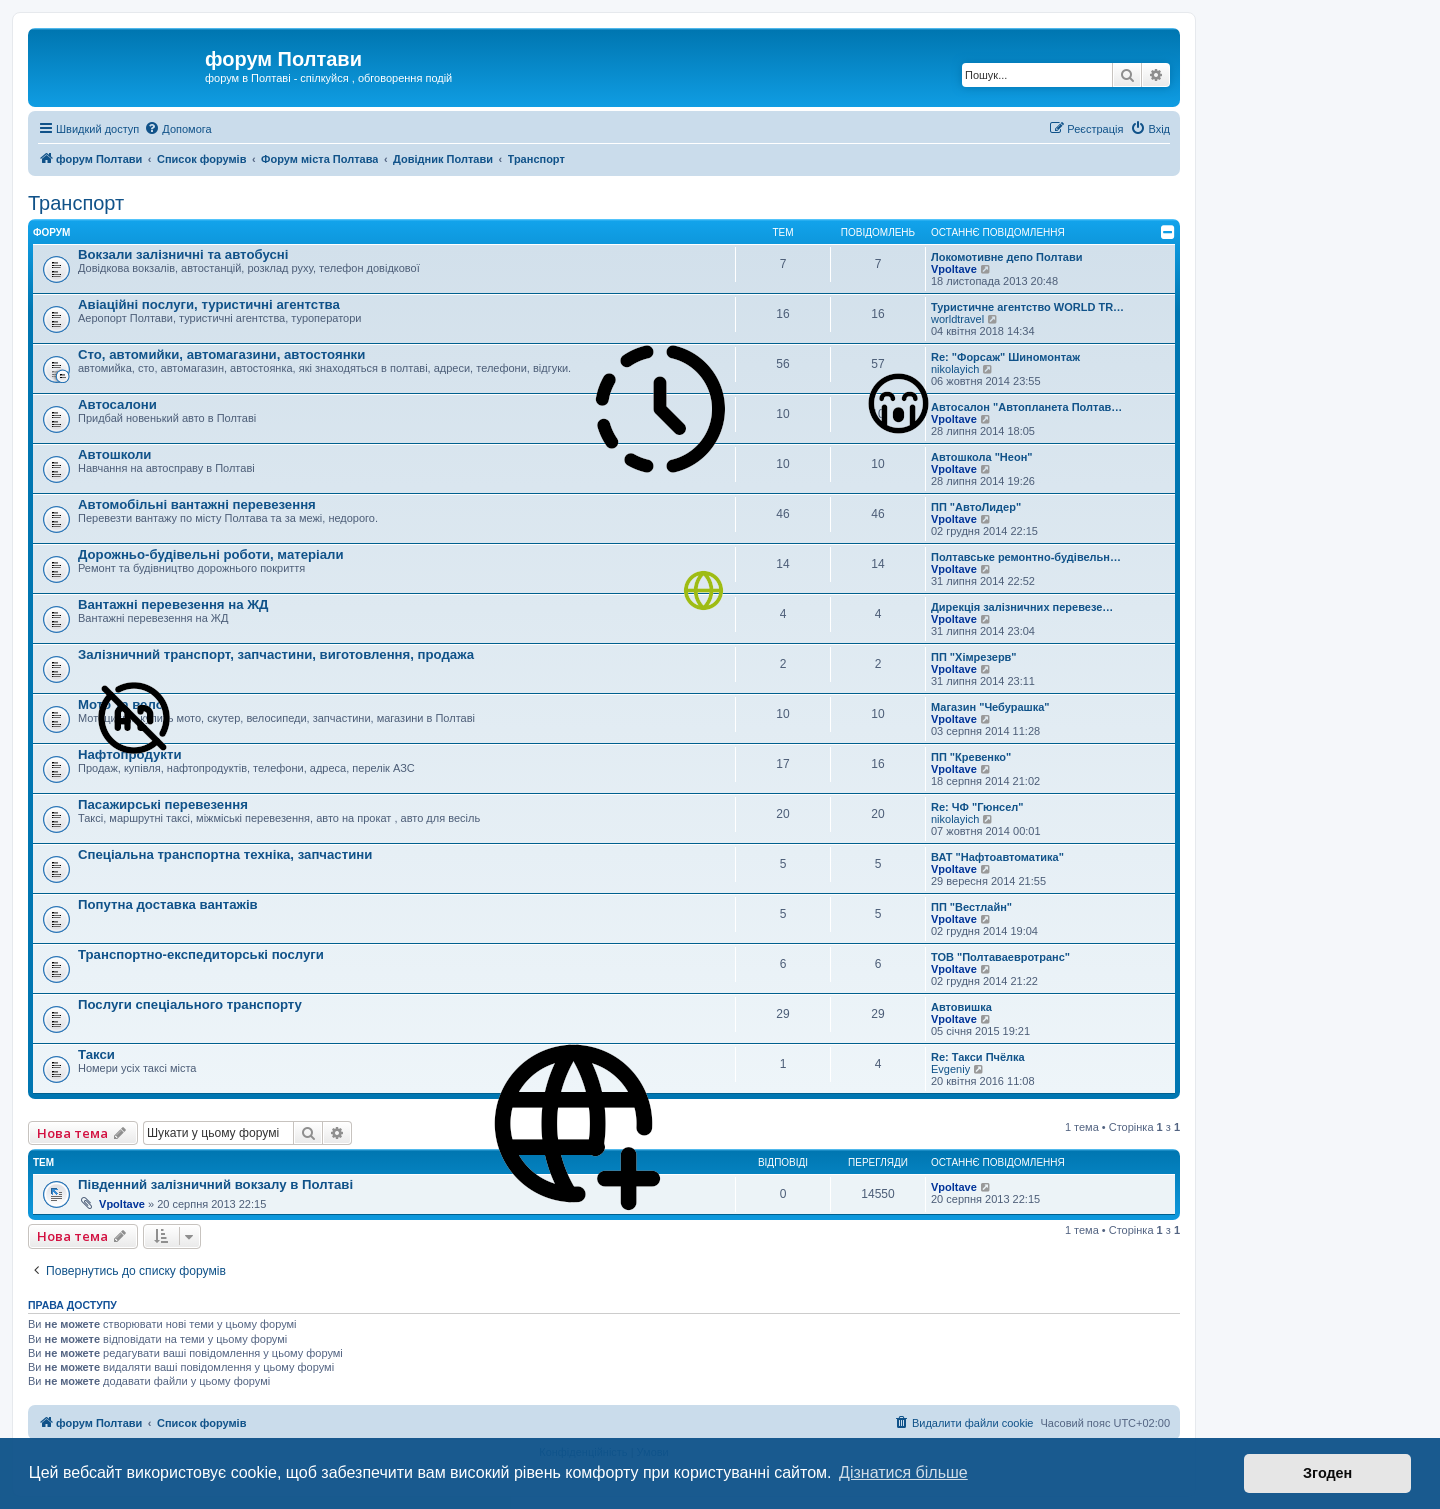 The width and height of the screenshot is (1440, 1509). Describe the element at coordinates (660, 409) in the screenshot. I see `toggle viewing history on or off` at that location.